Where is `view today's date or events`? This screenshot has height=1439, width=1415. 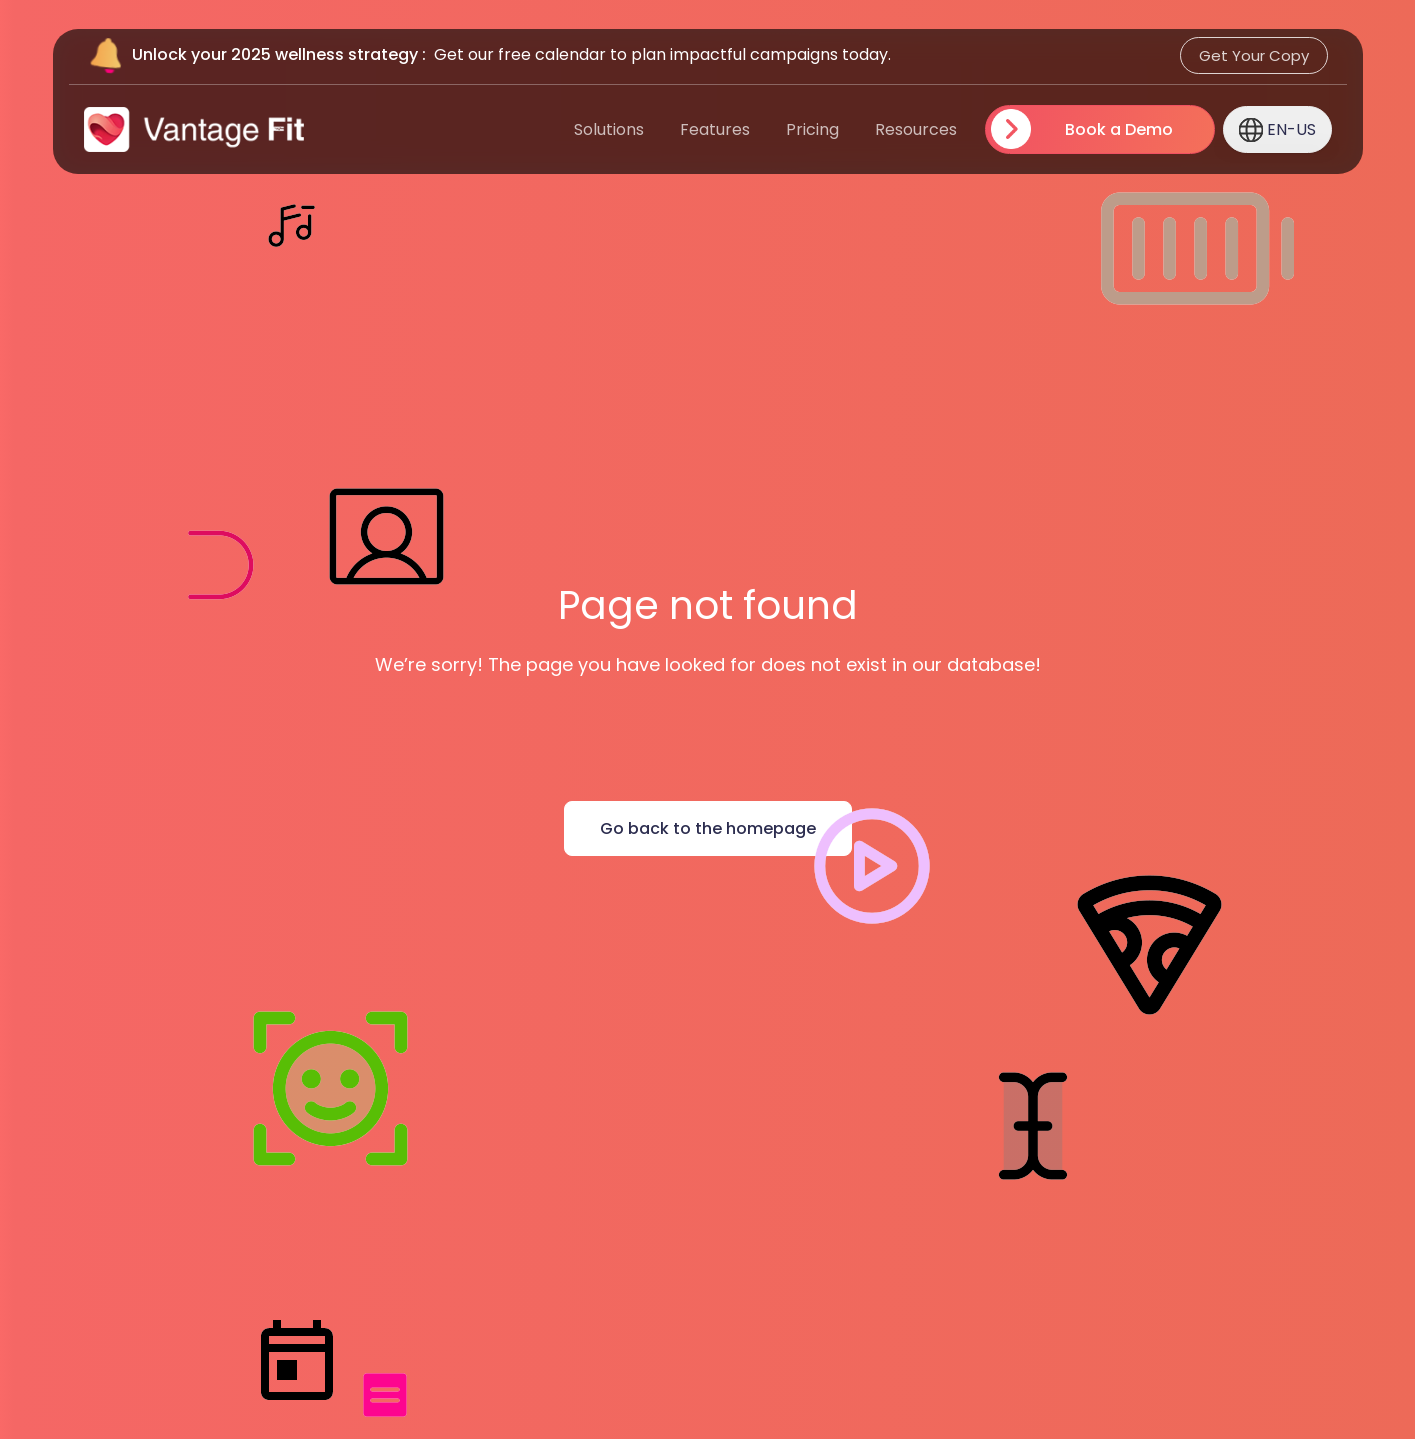
view today's date or events is located at coordinates (297, 1364).